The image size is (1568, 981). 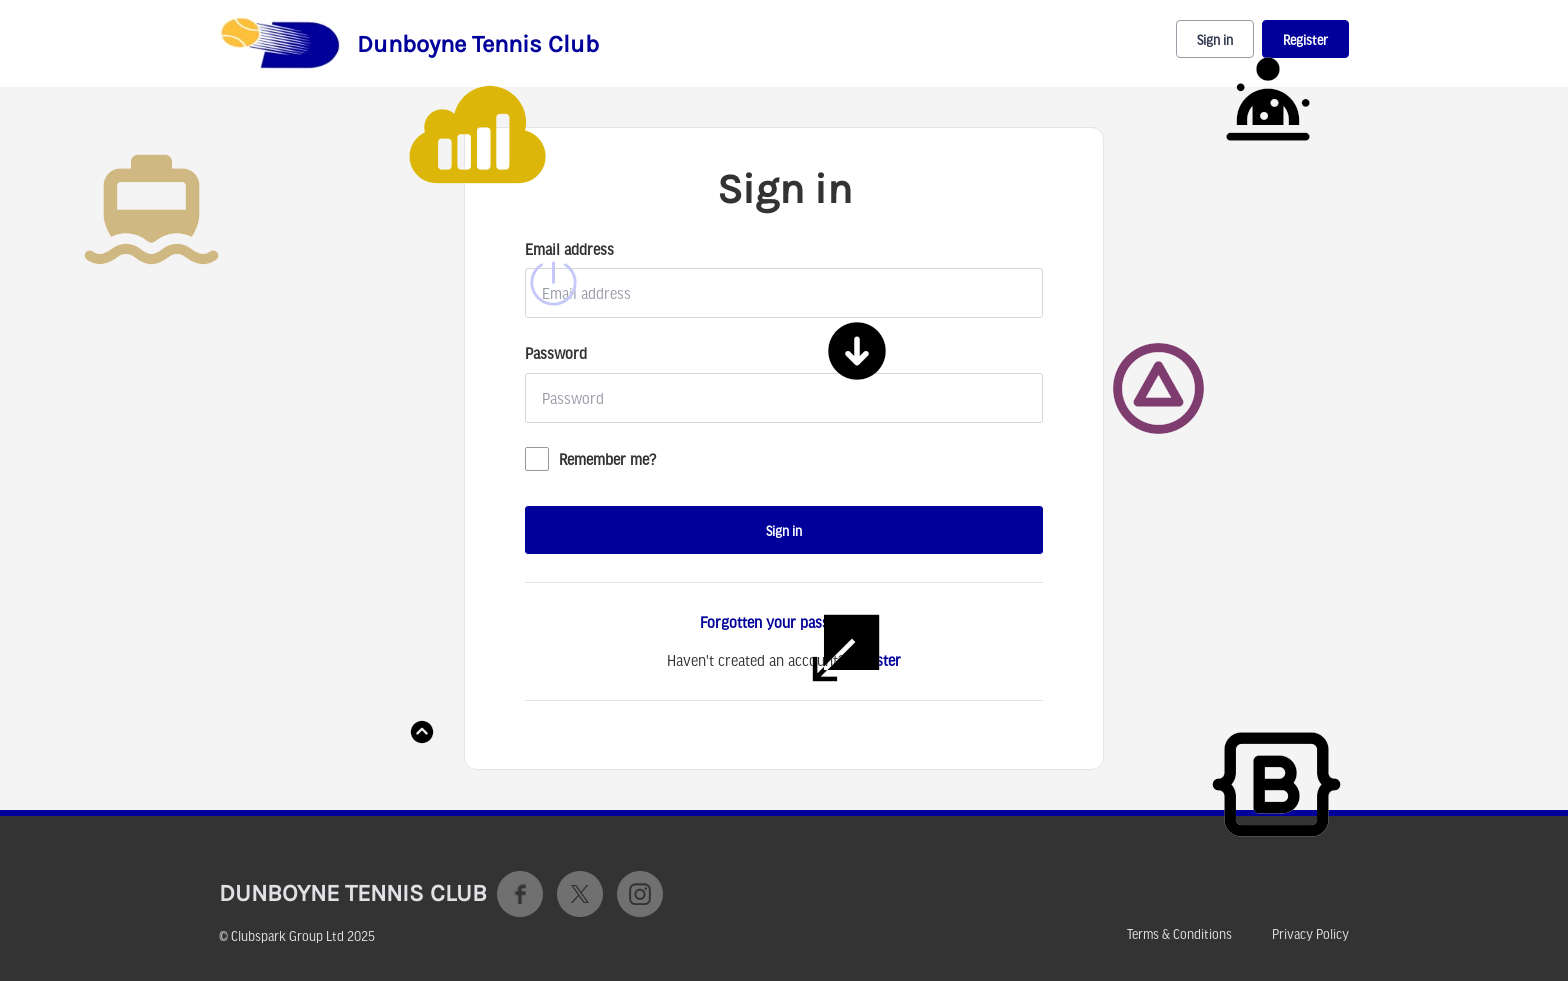 I want to click on download a file or content, so click(x=857, y=351).